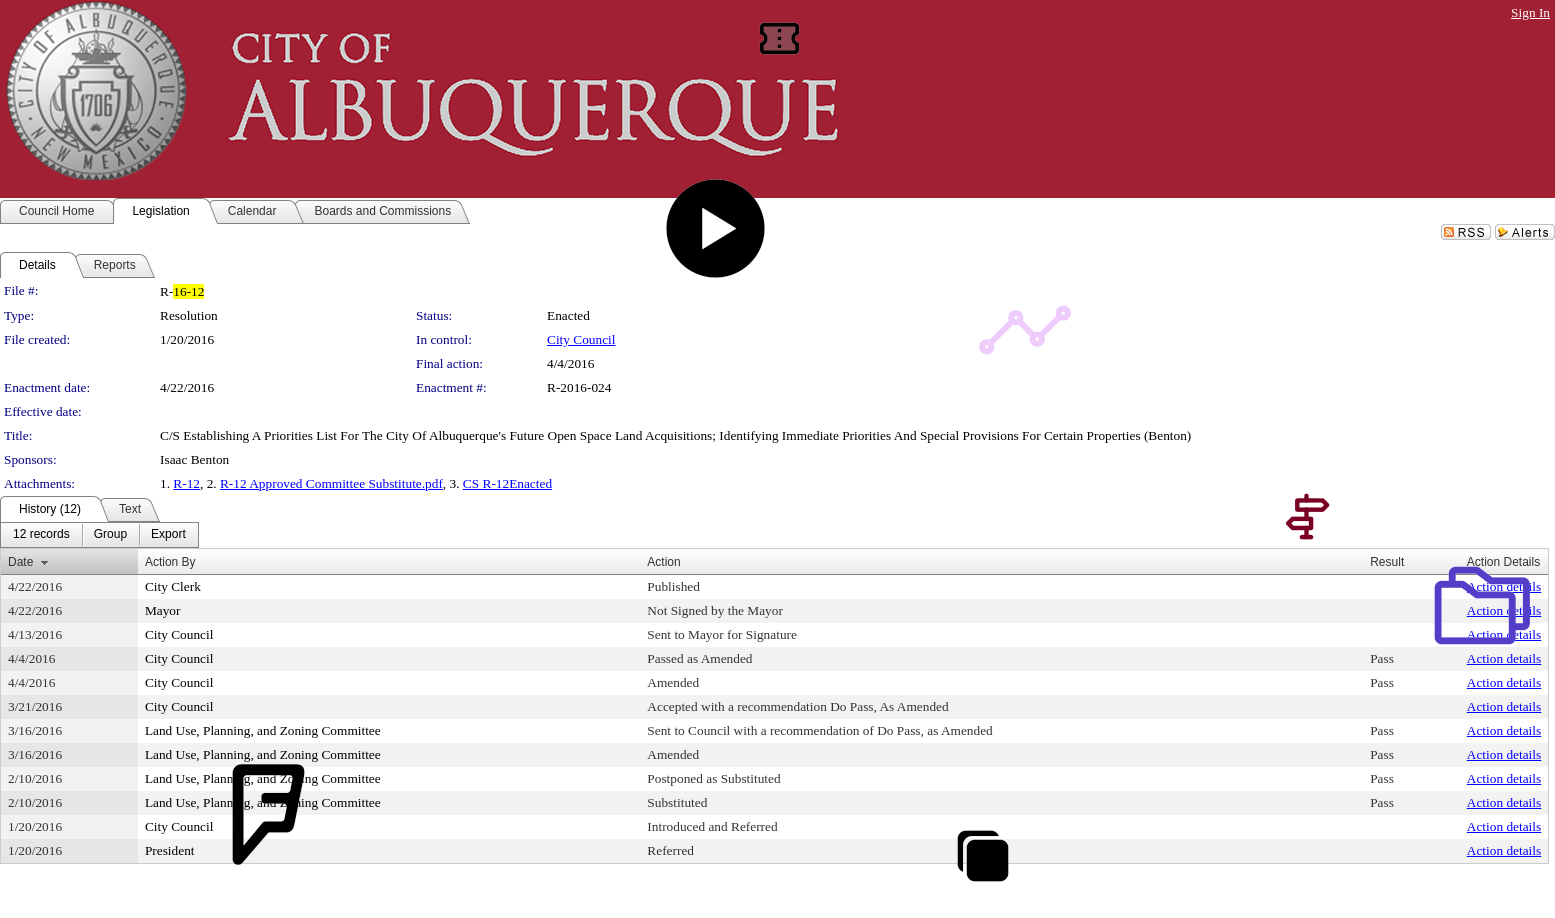 This screenshot has height=918, width=1555. I want to click on browse all folders, so click(1480, 605).